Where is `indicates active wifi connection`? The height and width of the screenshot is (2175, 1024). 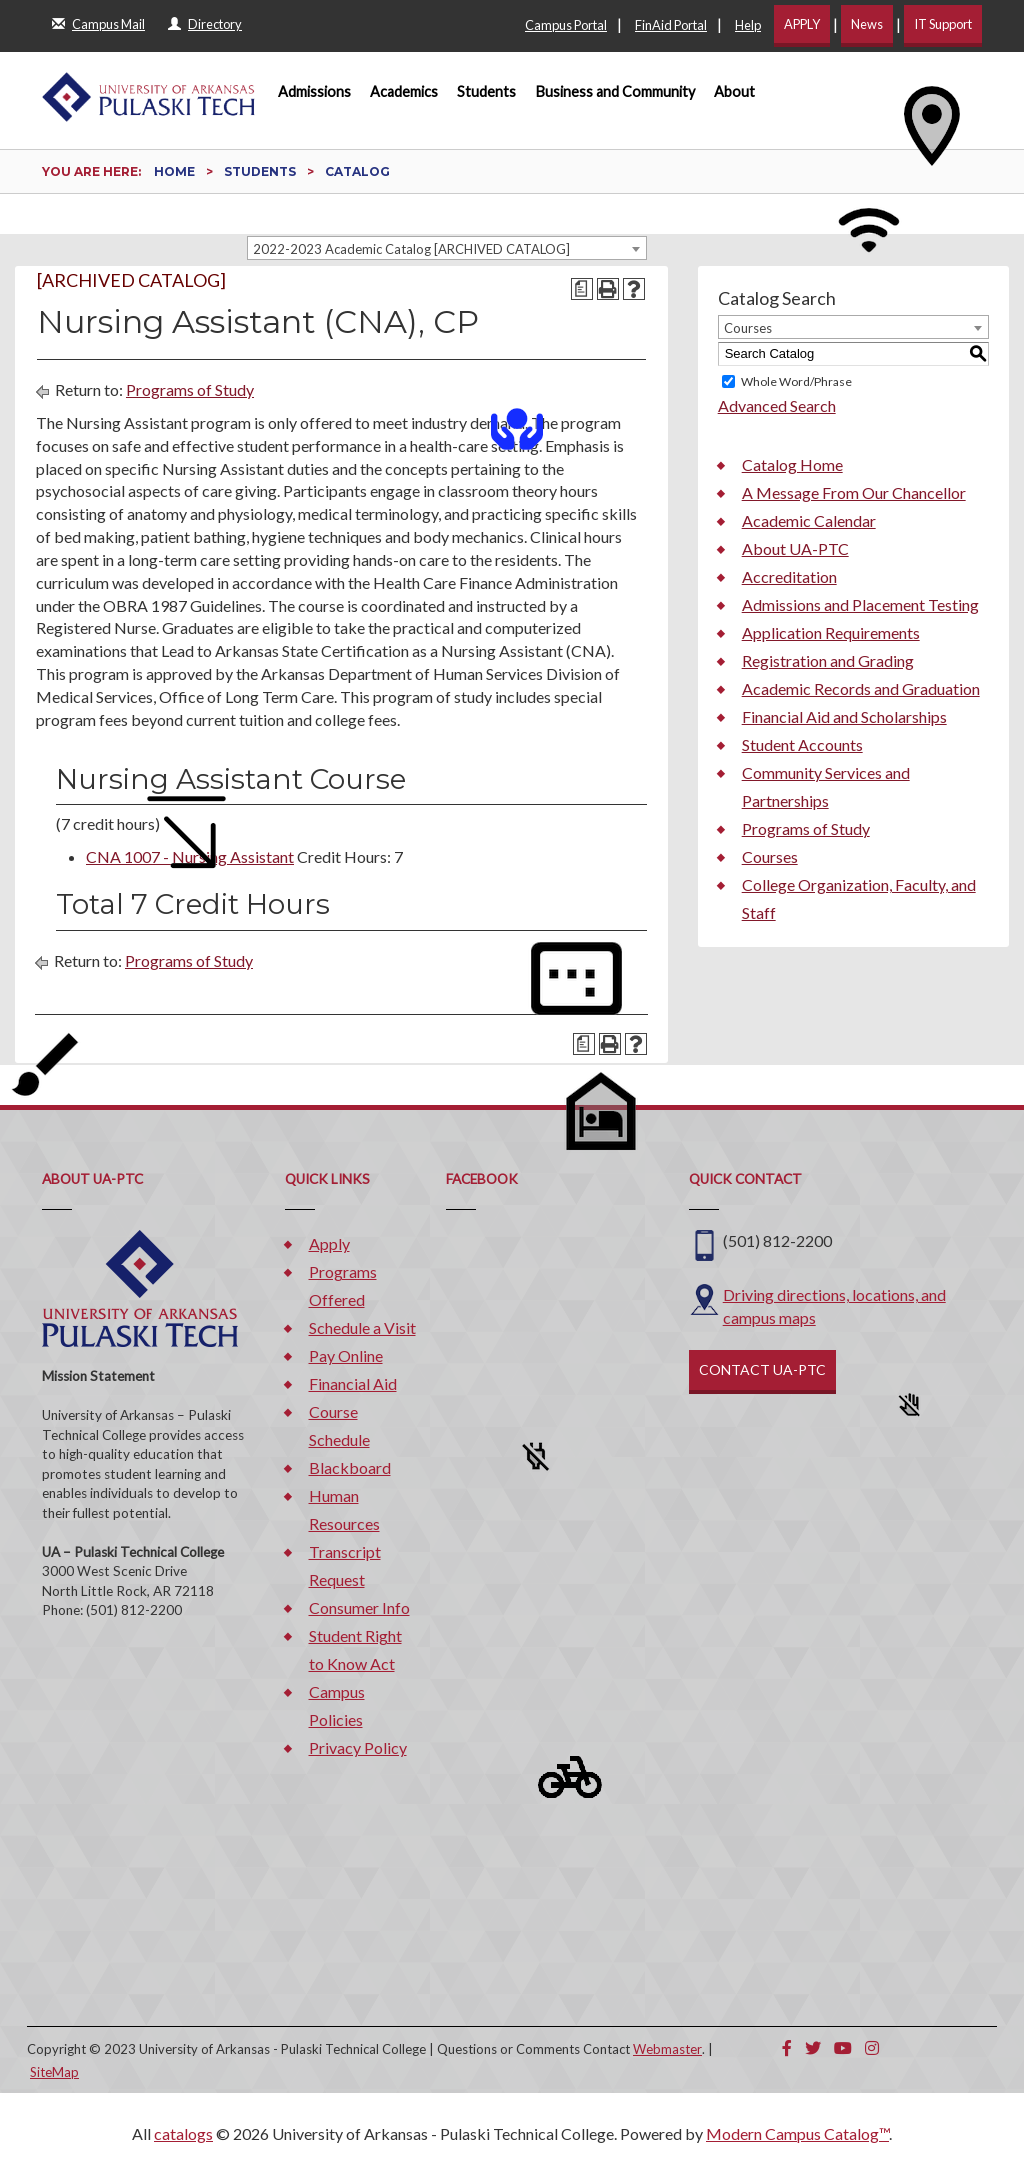
indicates active wifi connection is located at coordinates (869, 230).